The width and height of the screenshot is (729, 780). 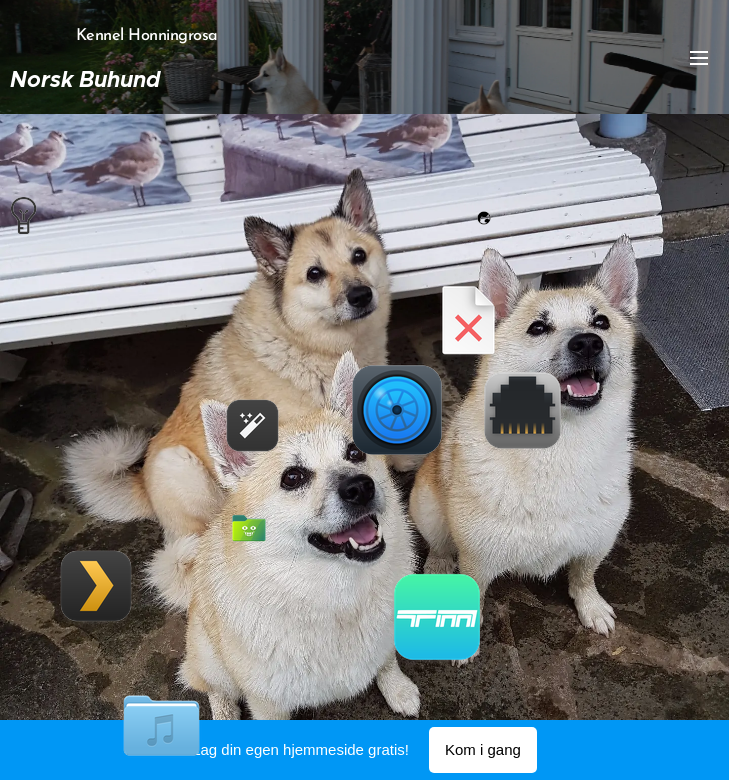 What do you see at coordinates (522, 410) in the screenshot?
I see `indicates an RJ11 telephone/DSL network port` at bounding box center [522, 410].